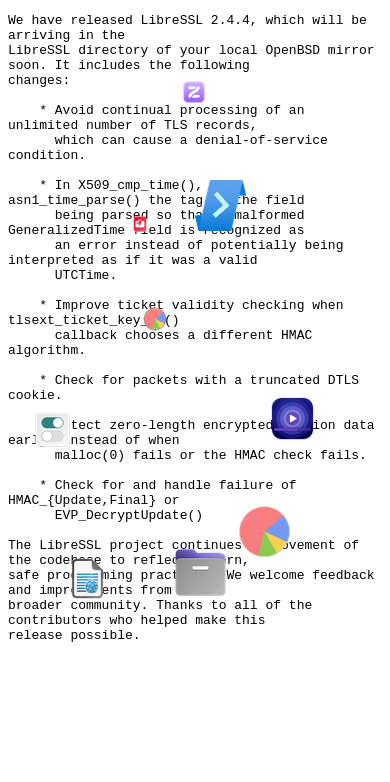 The height and width of the screenshot is (782, 390). Describe the element at coordinates (87, 578) in the screenshot. I see `open a web document file` at that location.